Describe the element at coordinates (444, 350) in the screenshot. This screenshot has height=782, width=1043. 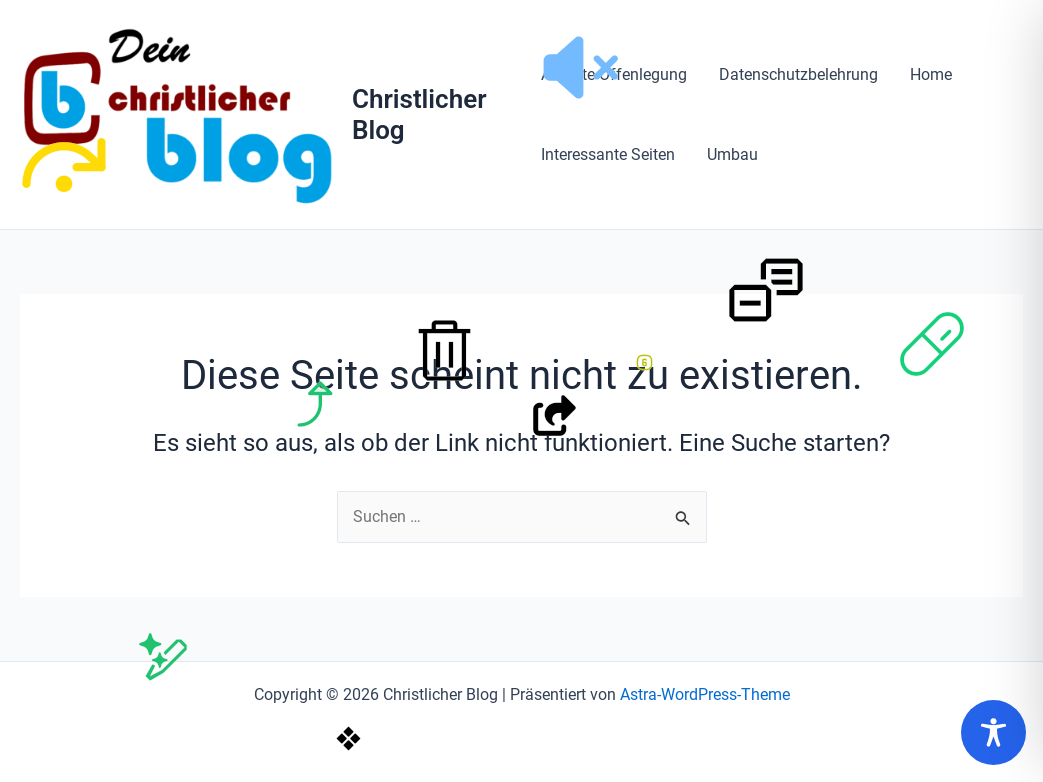
I see `delete selected item` at that location.